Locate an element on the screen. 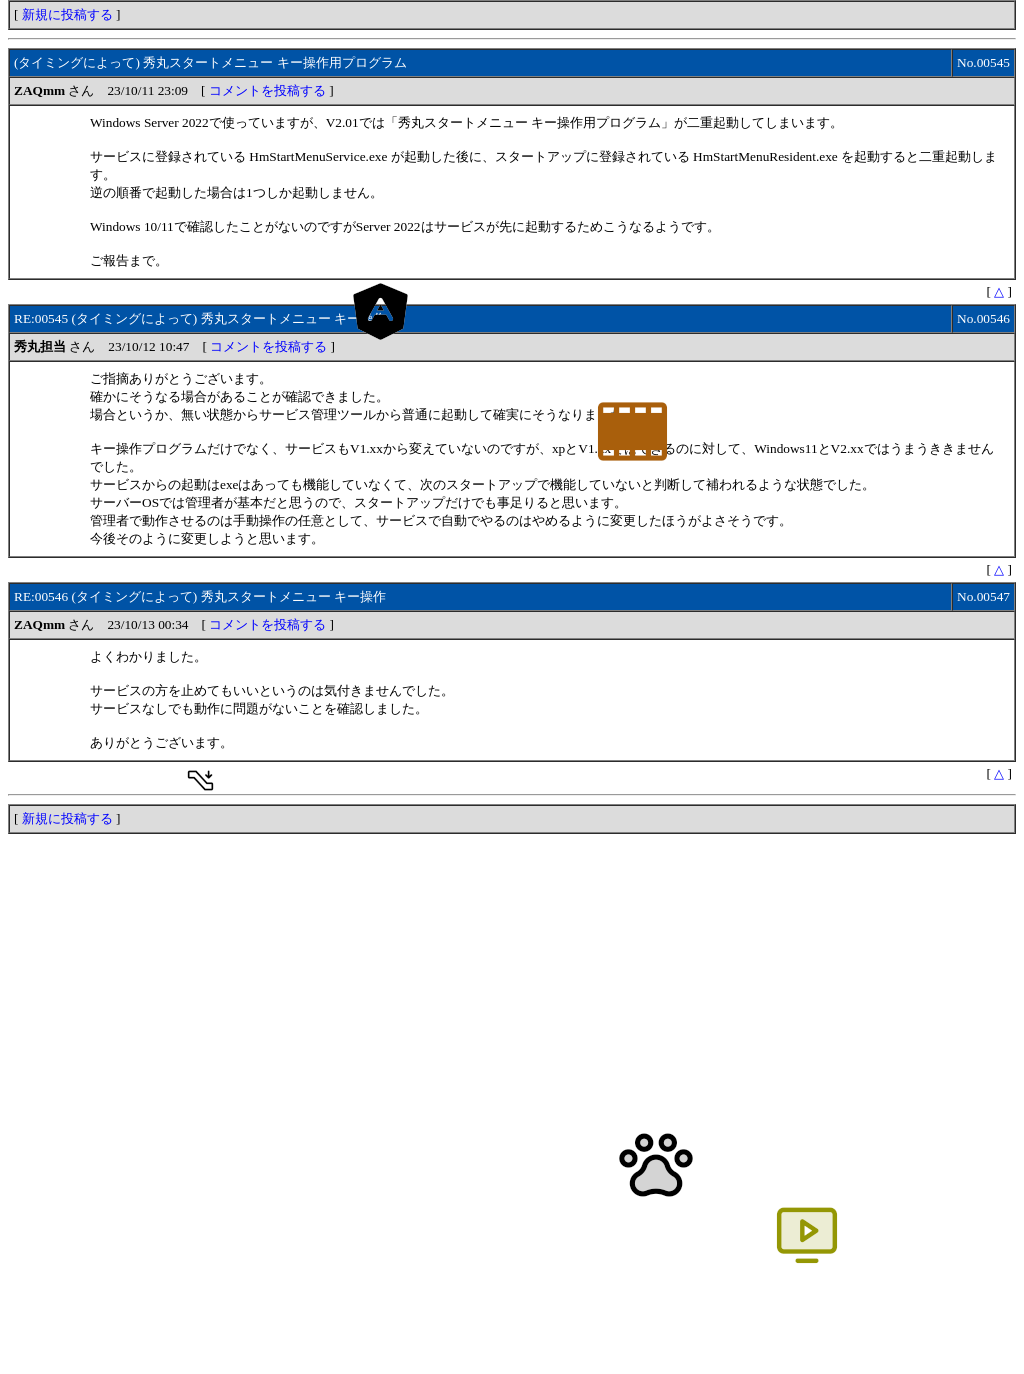 This screenshot has width=1024, height=1374. navigate to escalator going down is located at coordinates (200, 780).